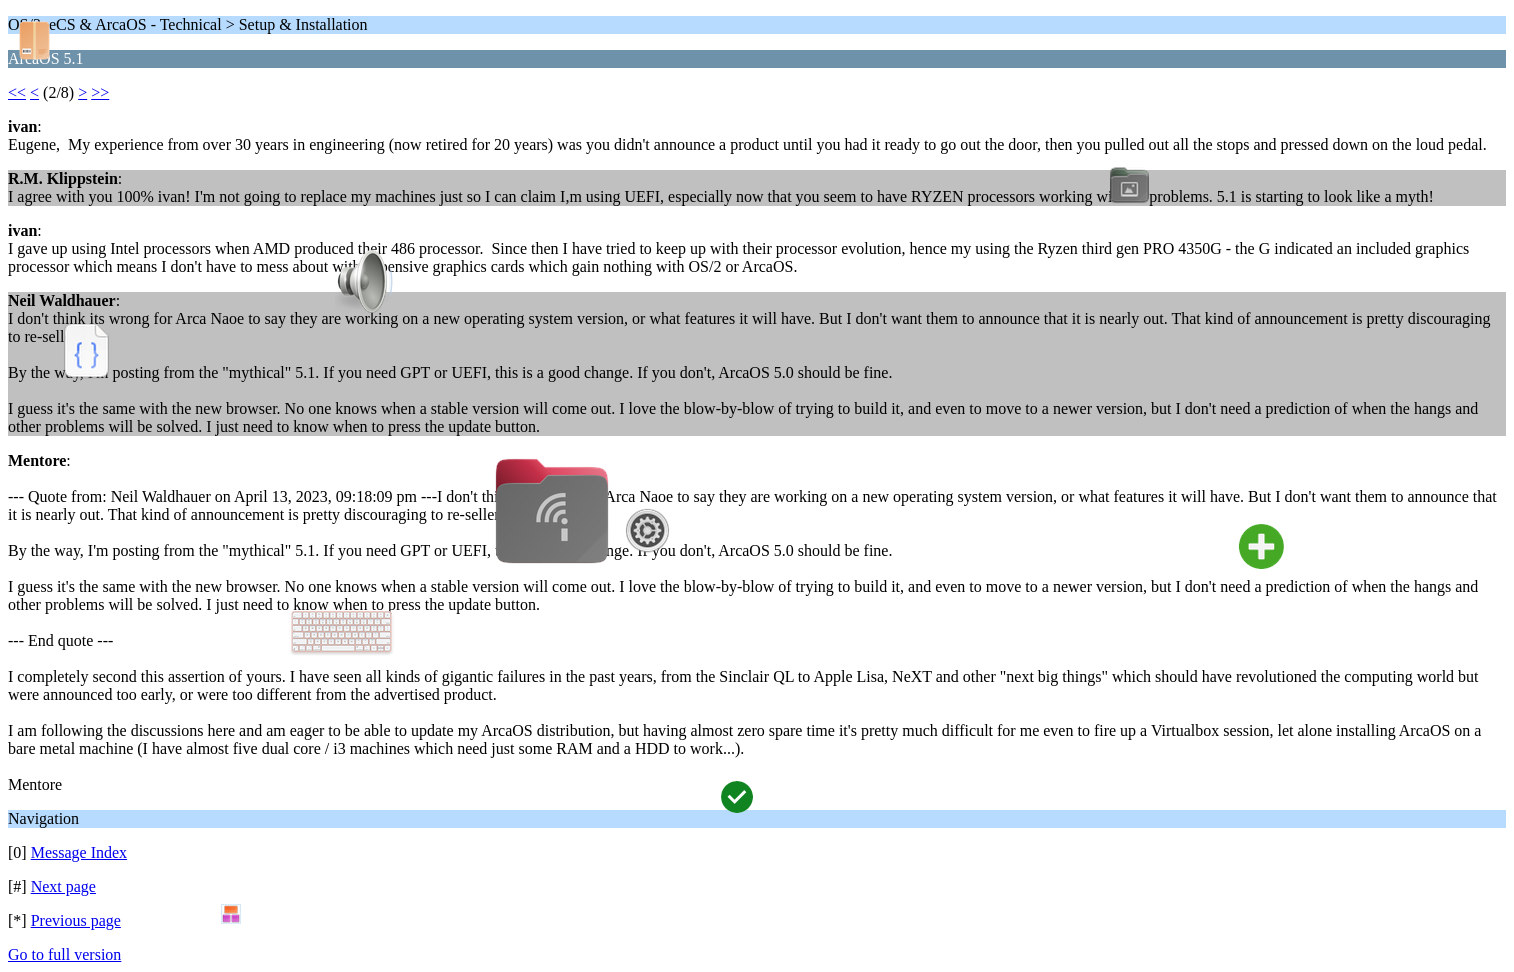  I want to click on confirm or apply changes, so click(737, 797).